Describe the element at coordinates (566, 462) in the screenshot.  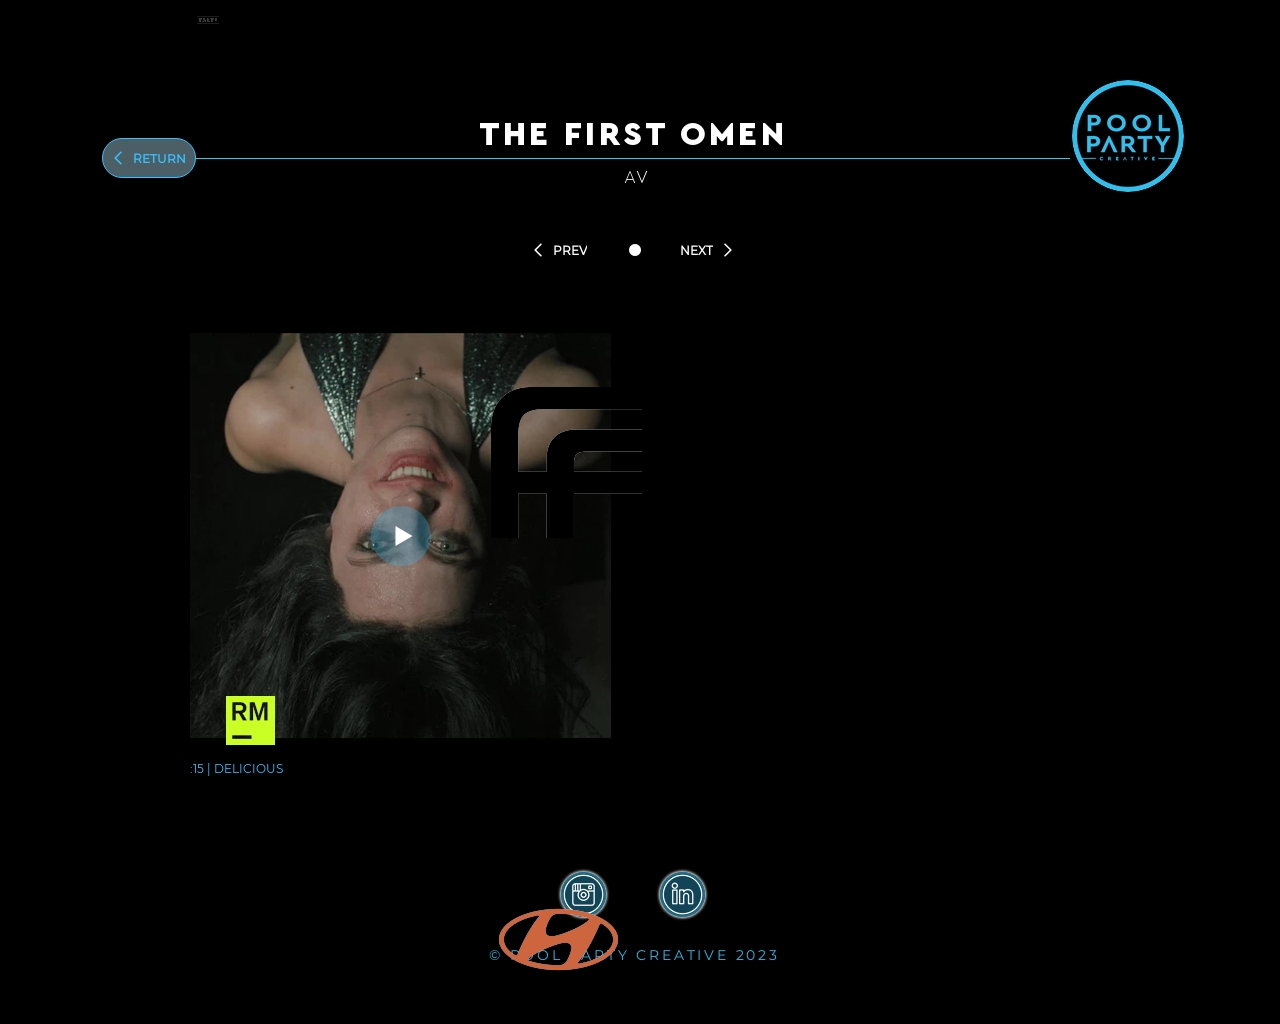
I see `open the Farfetch app` at that location.